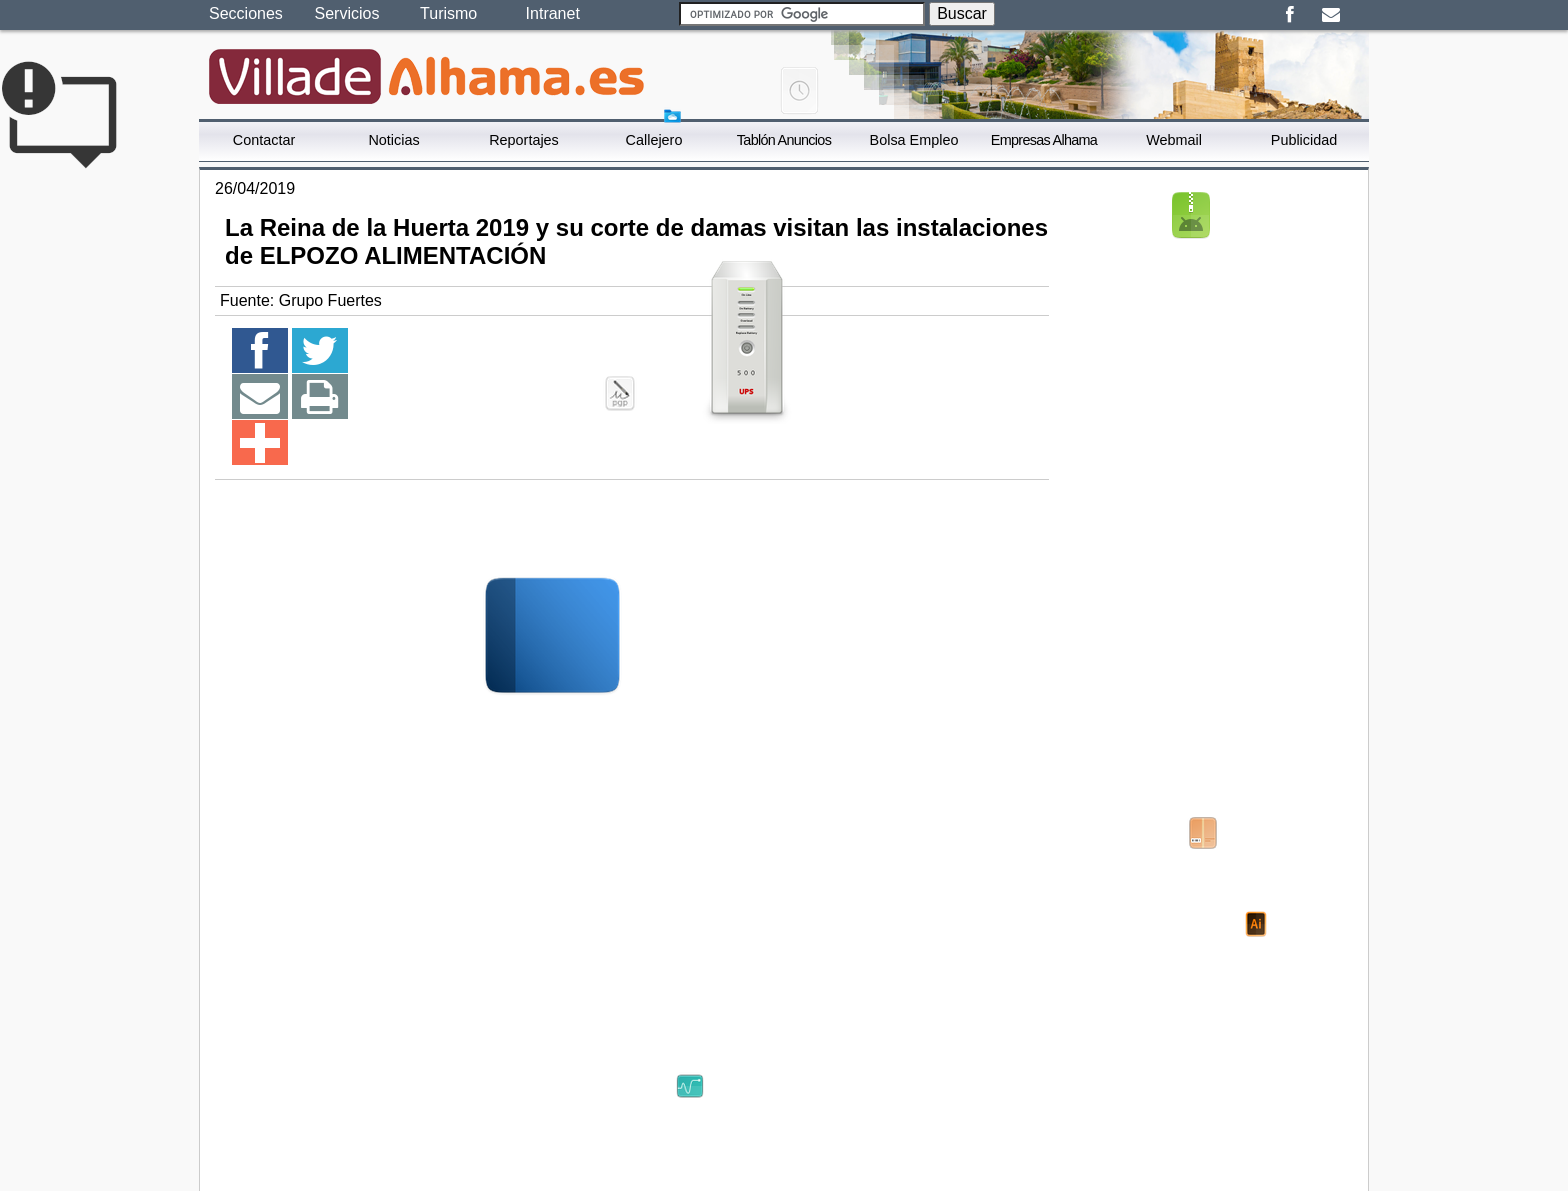  I want to click on android app package file (APK) ready for installation, so click(1191, 215).